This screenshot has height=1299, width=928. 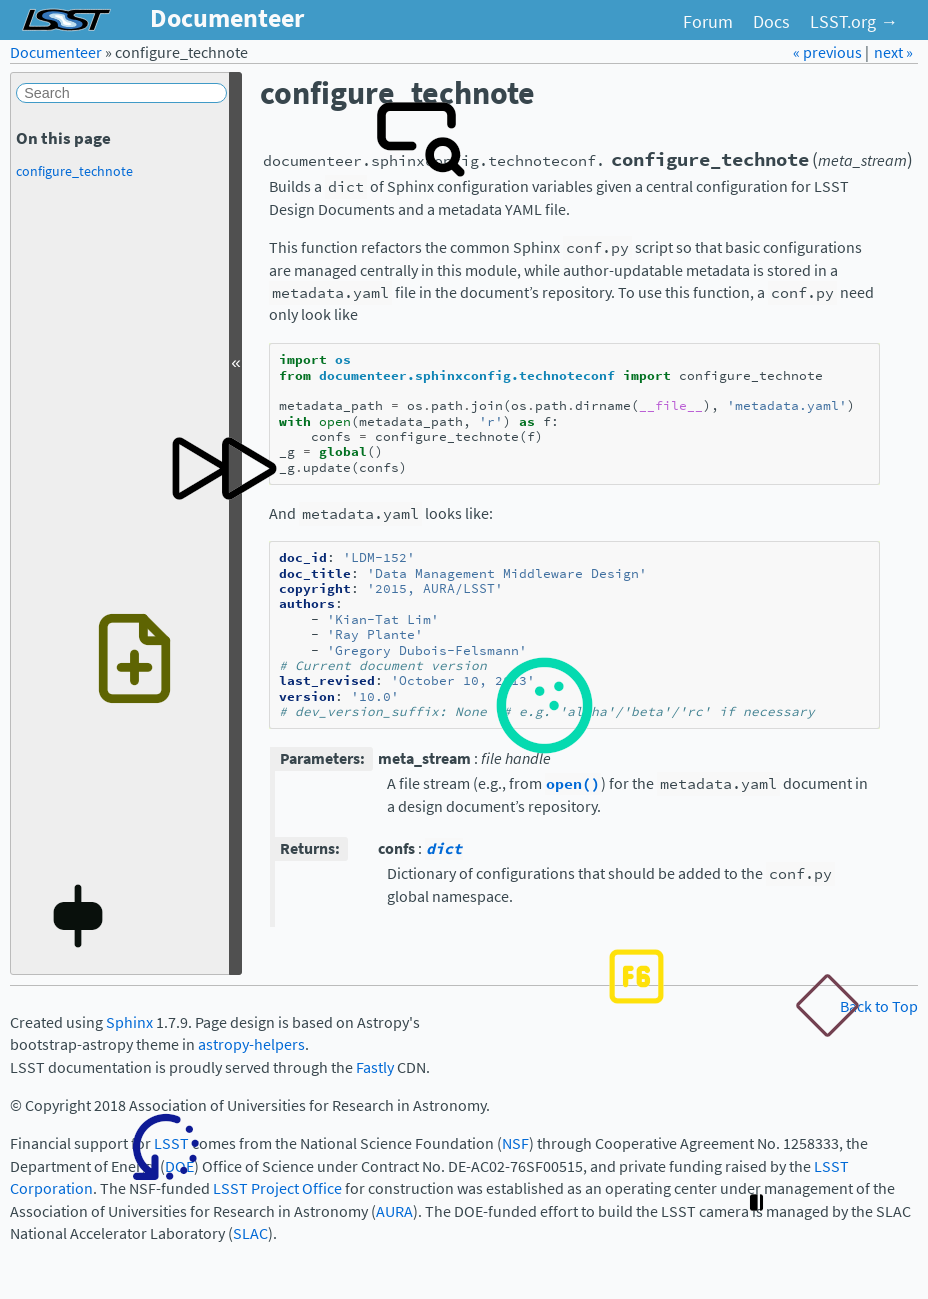 I want to click on center align content horizontally, so click(x=78, y=916).